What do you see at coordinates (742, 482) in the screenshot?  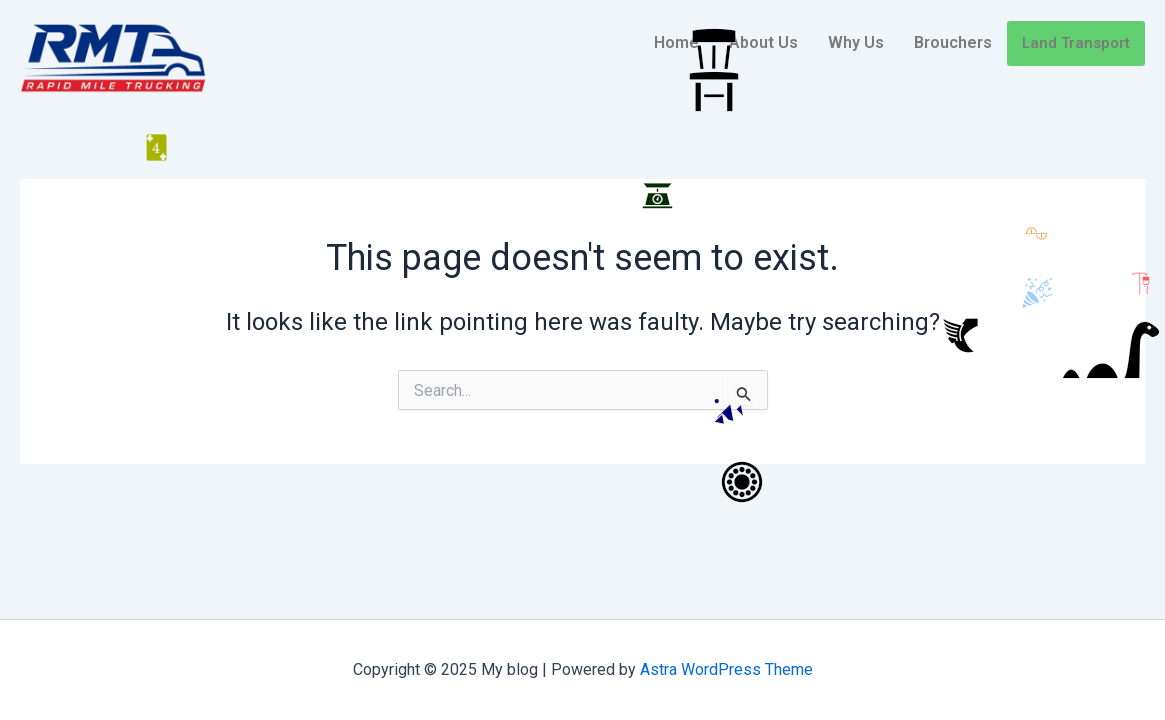 I see `rotary dial or vintage phone interface` at bounding box center [742, 482].